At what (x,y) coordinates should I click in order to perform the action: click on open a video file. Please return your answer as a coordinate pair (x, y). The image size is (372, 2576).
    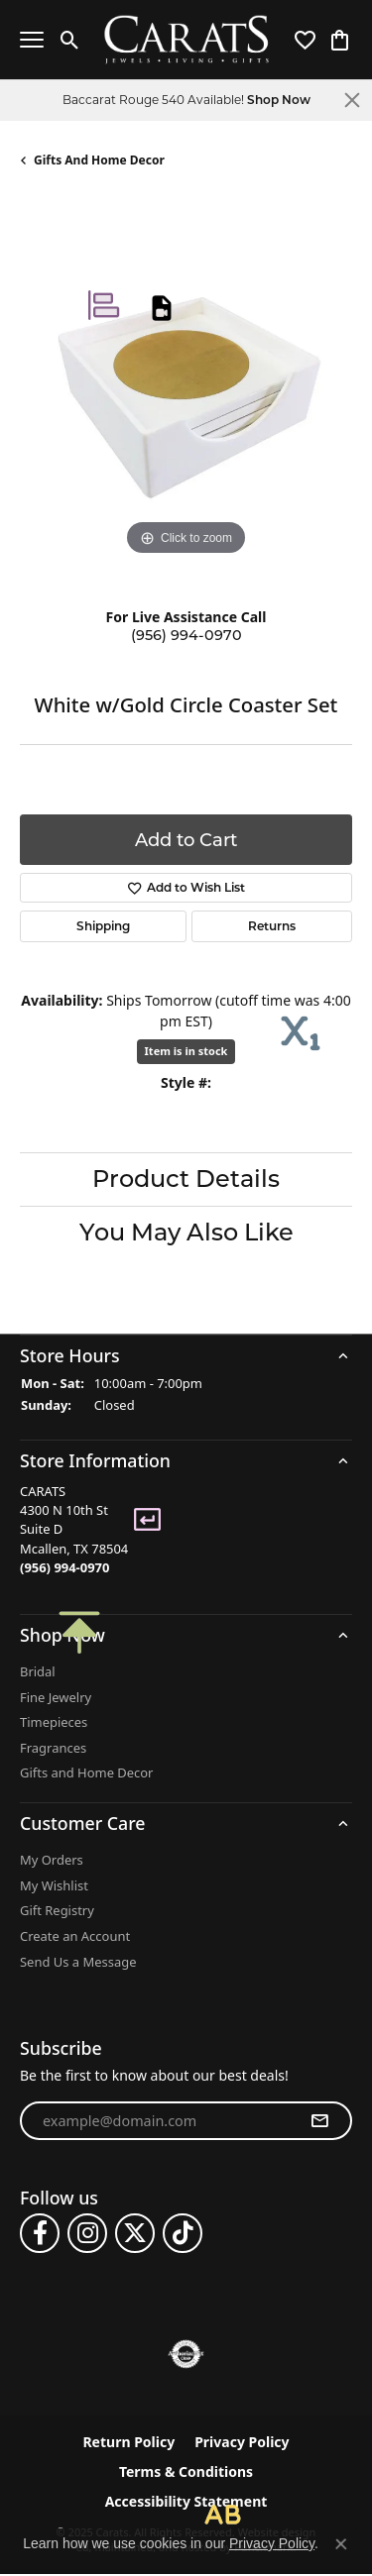
    Looking at the image, I should click on (162, 308).